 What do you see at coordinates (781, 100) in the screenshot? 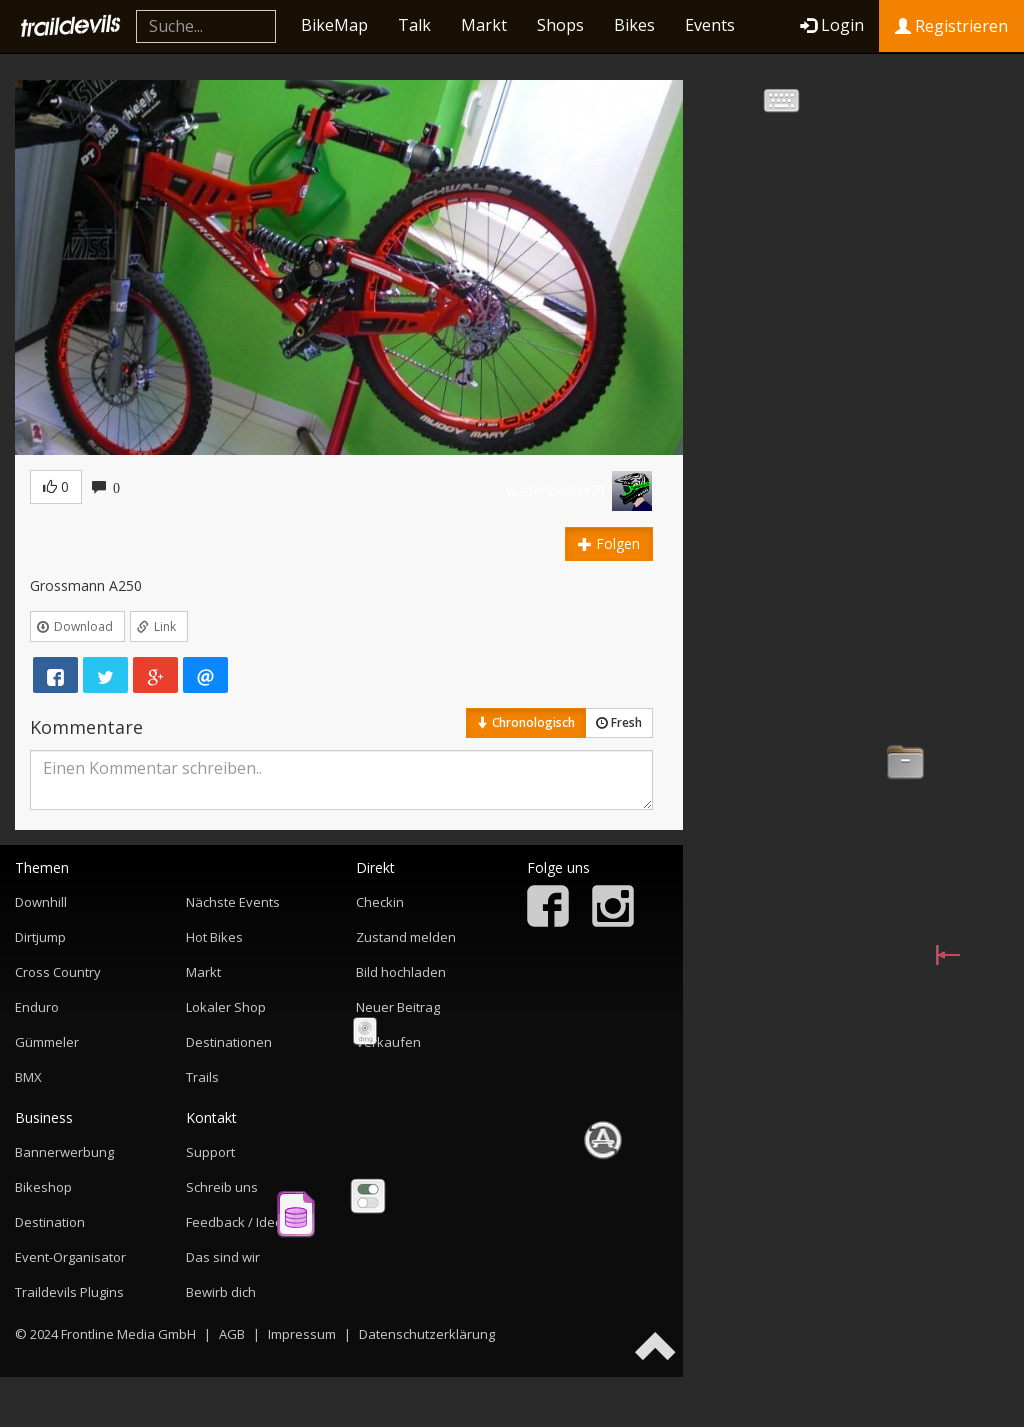
I see `open keyboard settings` at bounding box center [781, 100].